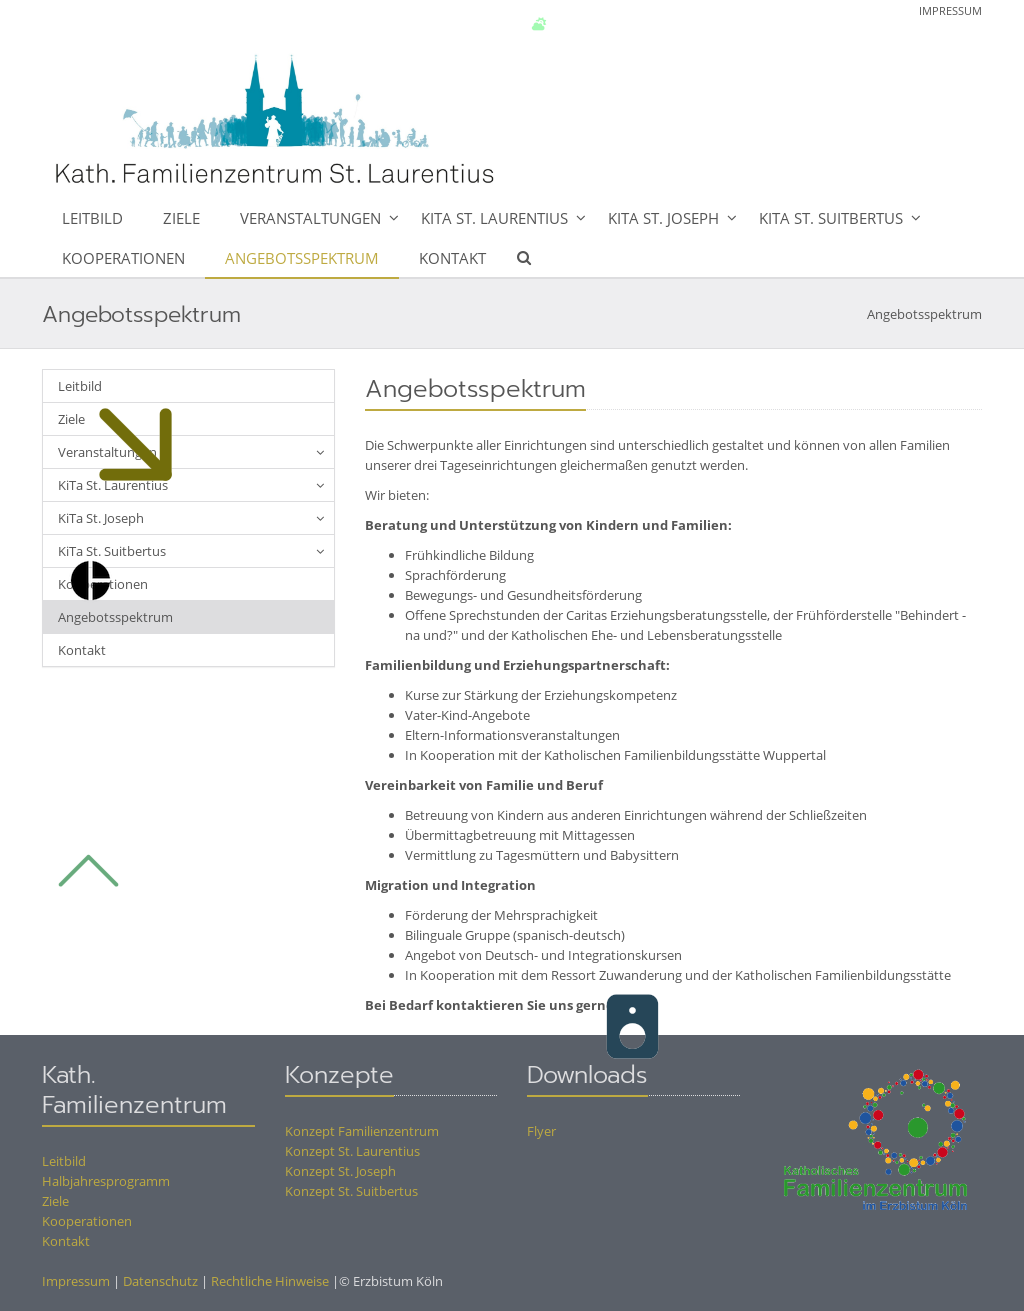  I want to click on adjust speaker or audio output settings, so click(632, 1026).